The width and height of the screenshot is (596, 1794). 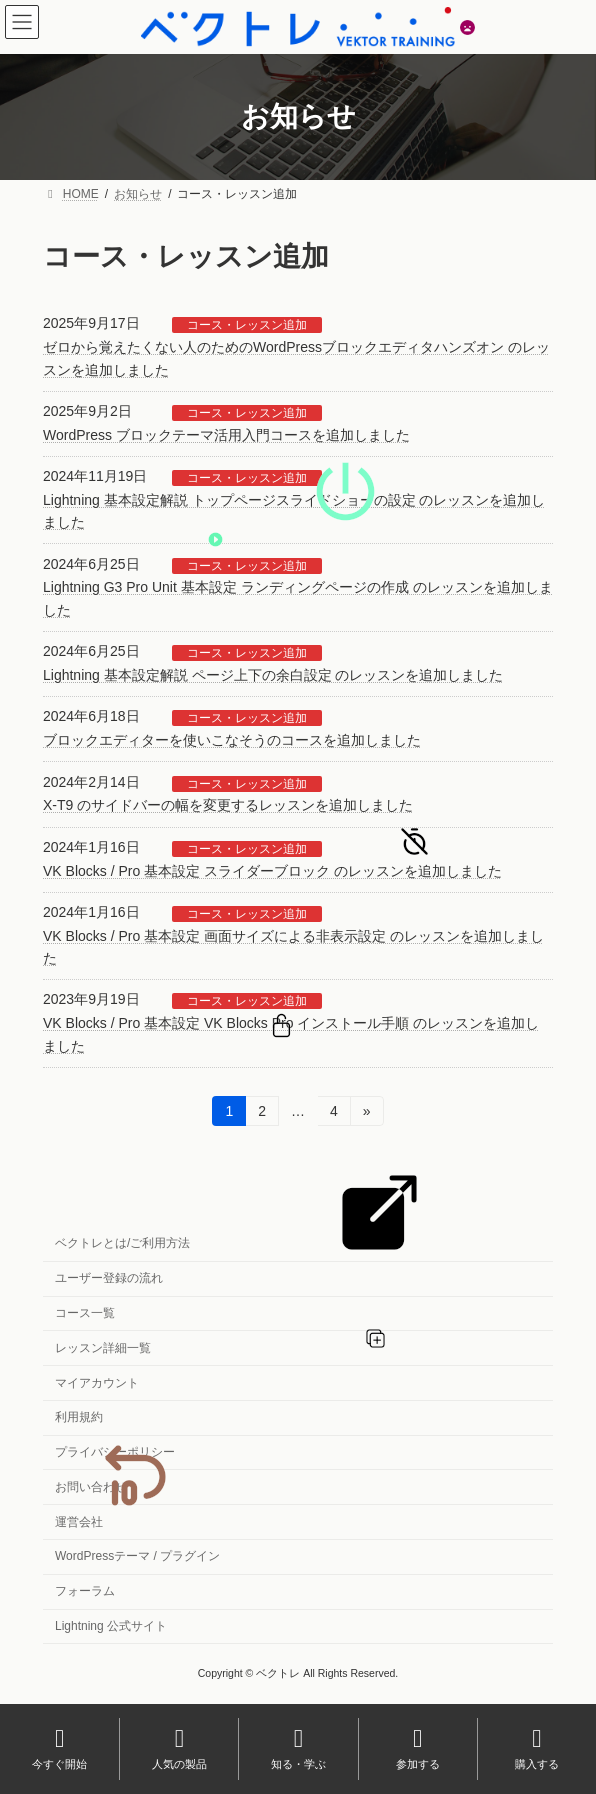 I want to click on open link in a new window, so click(x=379, y=1212).